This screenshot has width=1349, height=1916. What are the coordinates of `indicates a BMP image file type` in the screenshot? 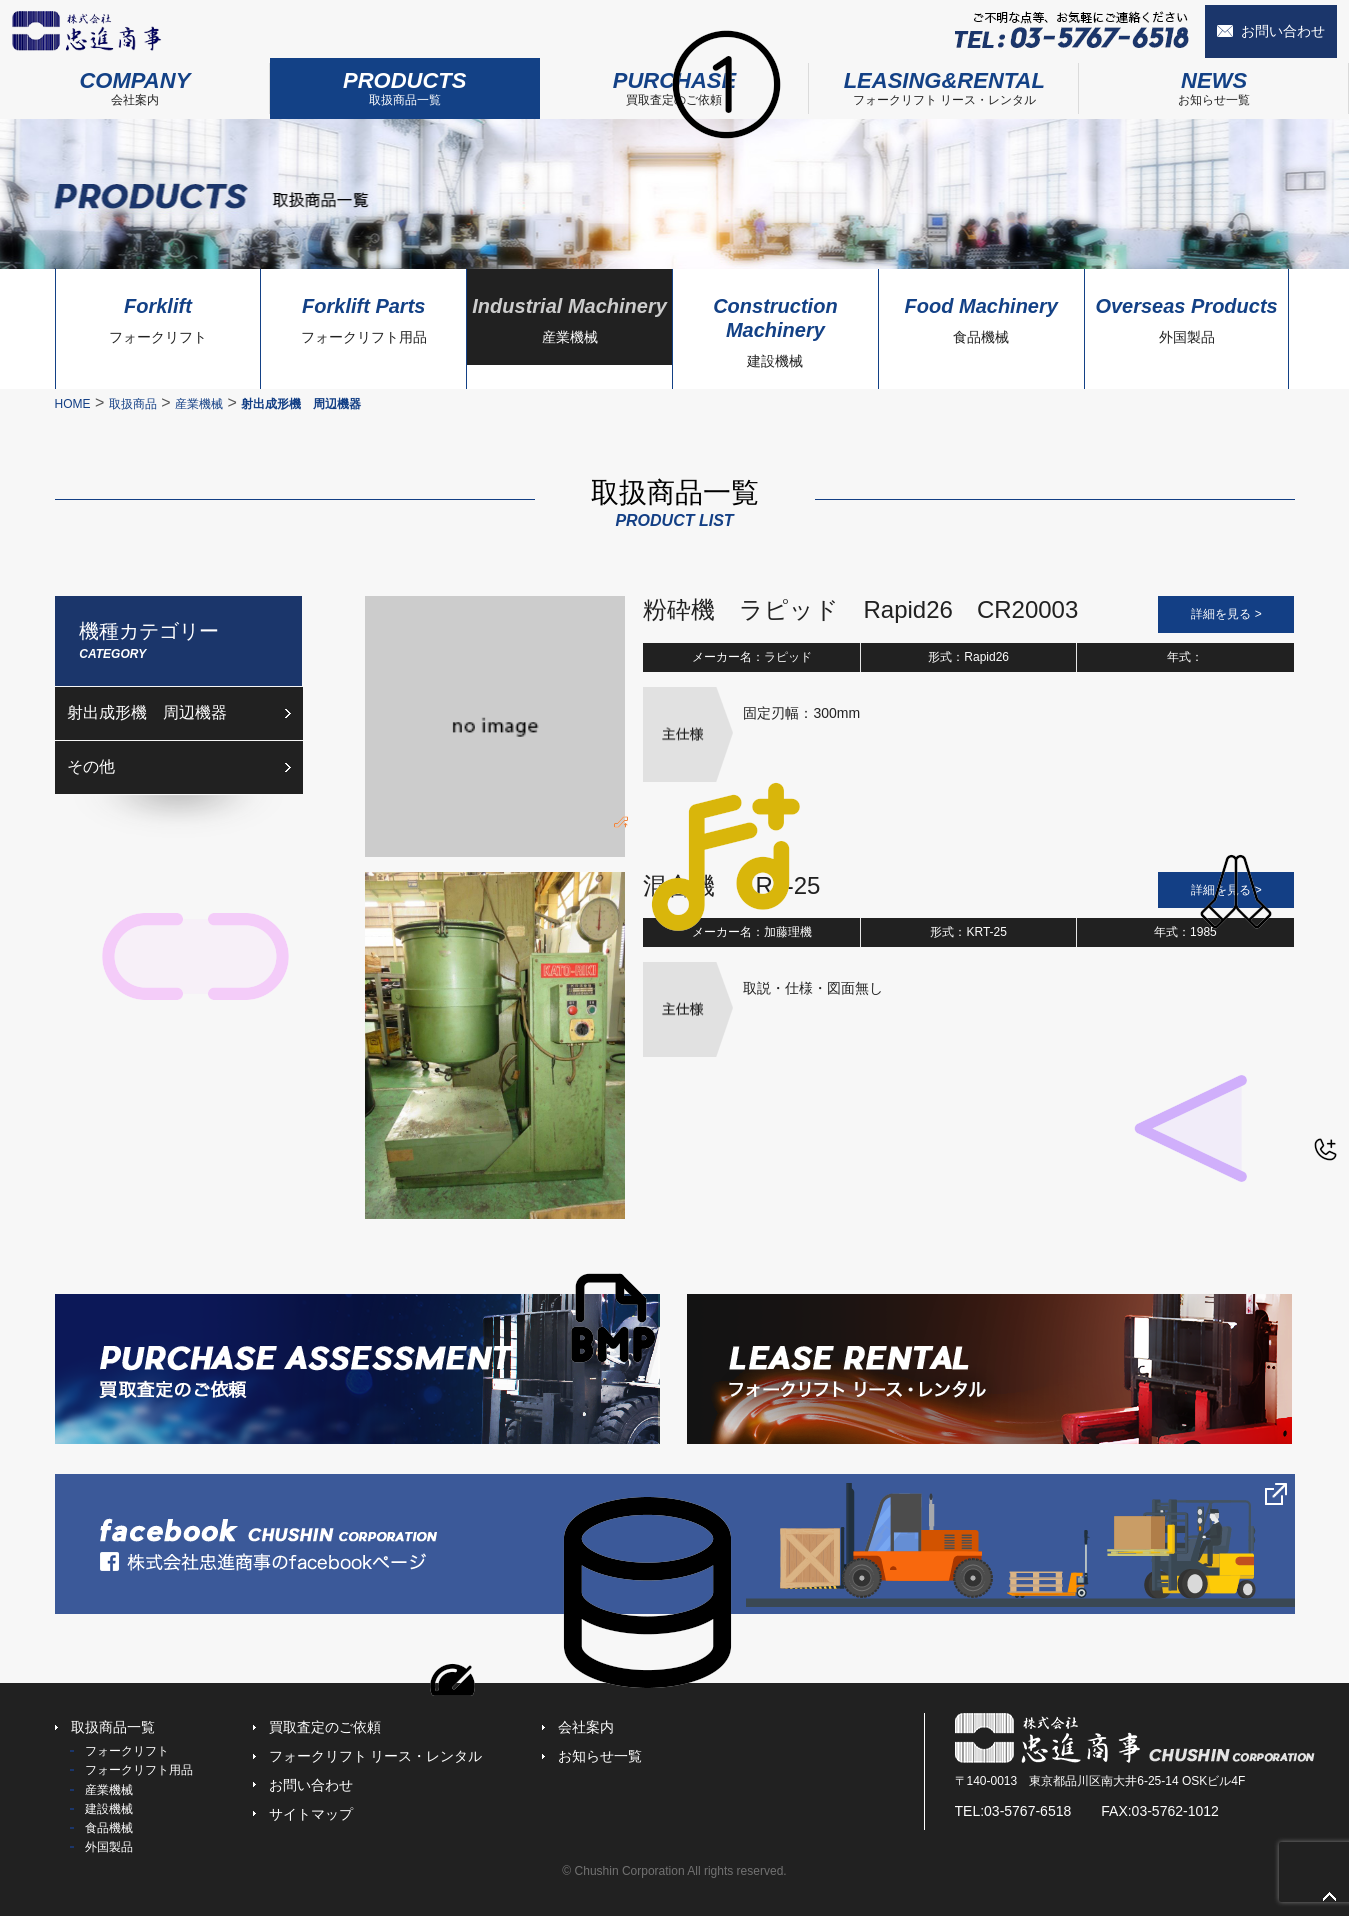 It's located at (611, 1318).